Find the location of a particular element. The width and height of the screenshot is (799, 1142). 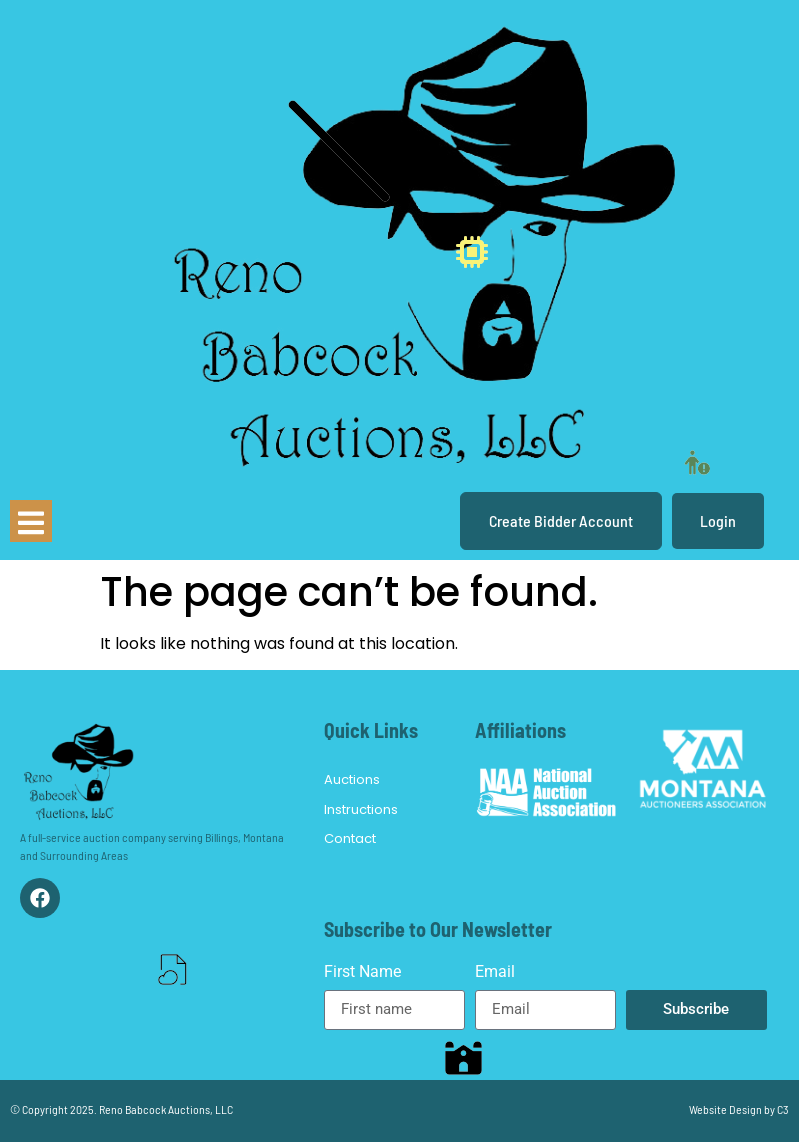

user account requires attention is located at coordinates (696, 462).